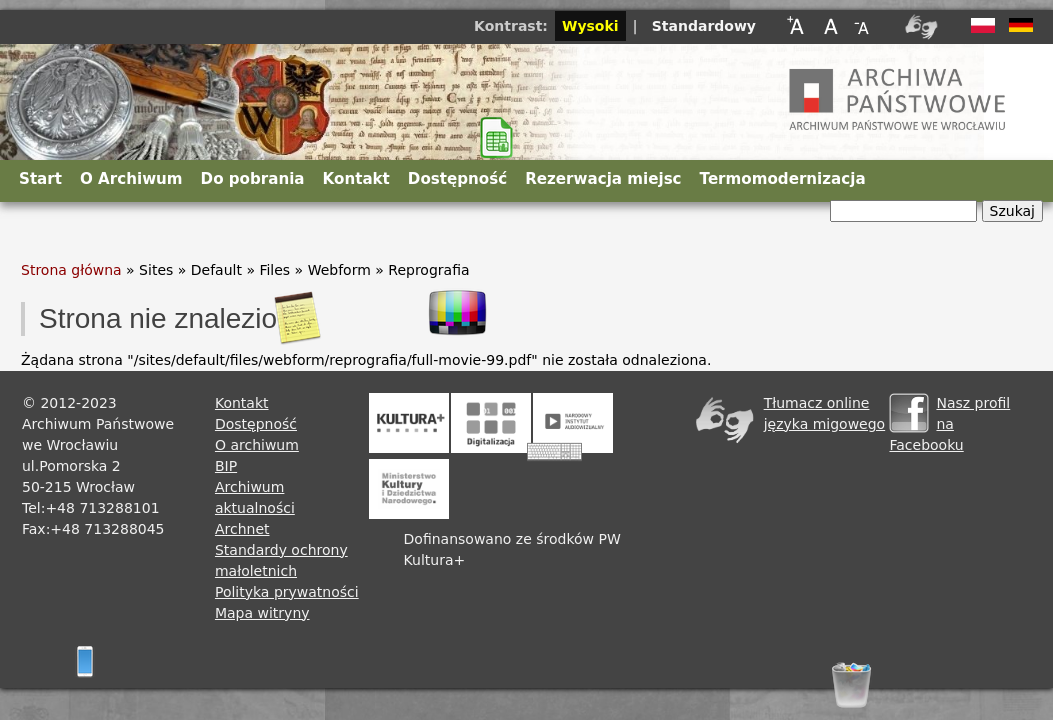  Describe the element at coordinates (496, 137) in the screenshot. I see `open a spreadsheet template file` at that location.